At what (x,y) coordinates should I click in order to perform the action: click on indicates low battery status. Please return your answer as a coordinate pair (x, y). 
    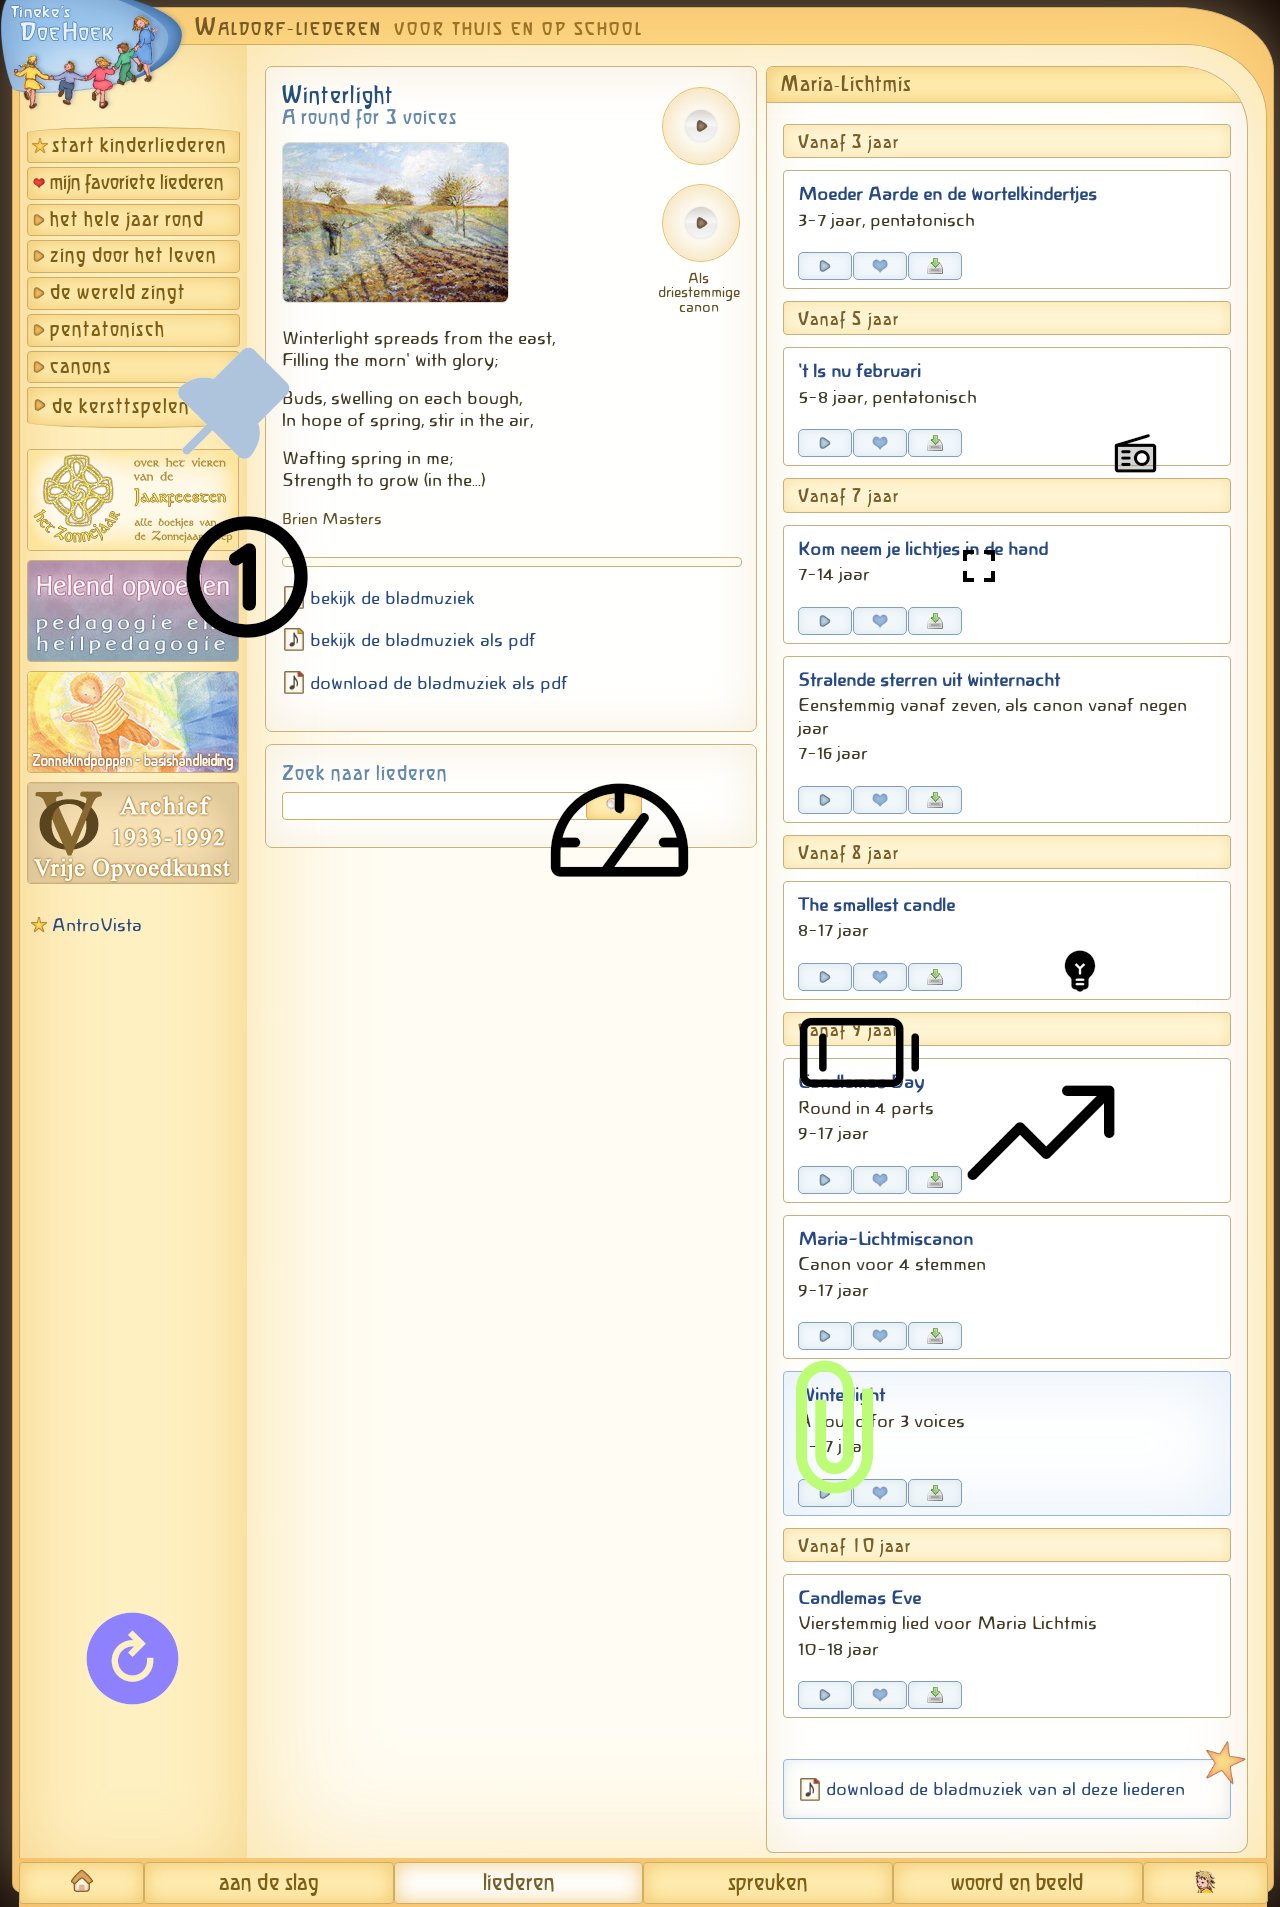
    Looking at the image, I should click on (857, 1052).